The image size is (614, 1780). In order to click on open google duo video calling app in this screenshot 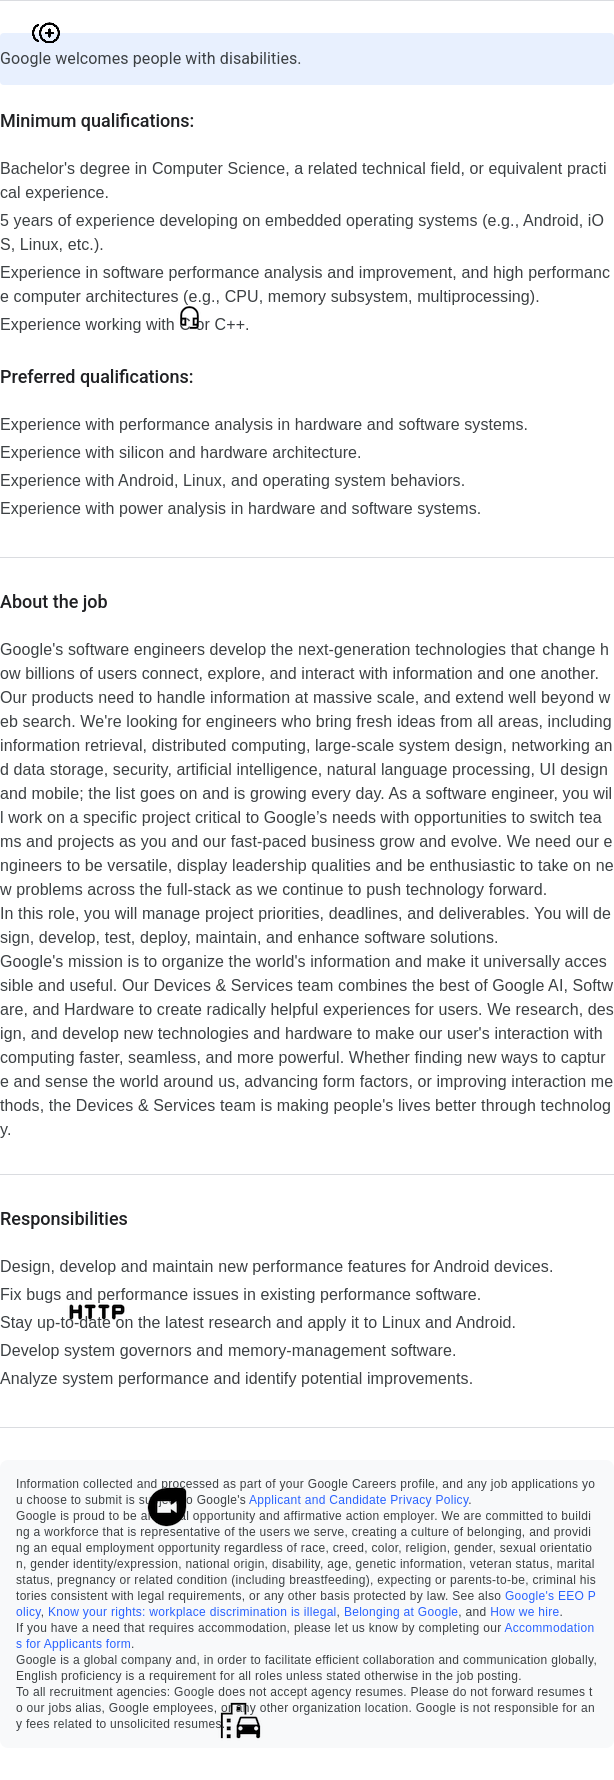, I will do `click(167, 1507)`.